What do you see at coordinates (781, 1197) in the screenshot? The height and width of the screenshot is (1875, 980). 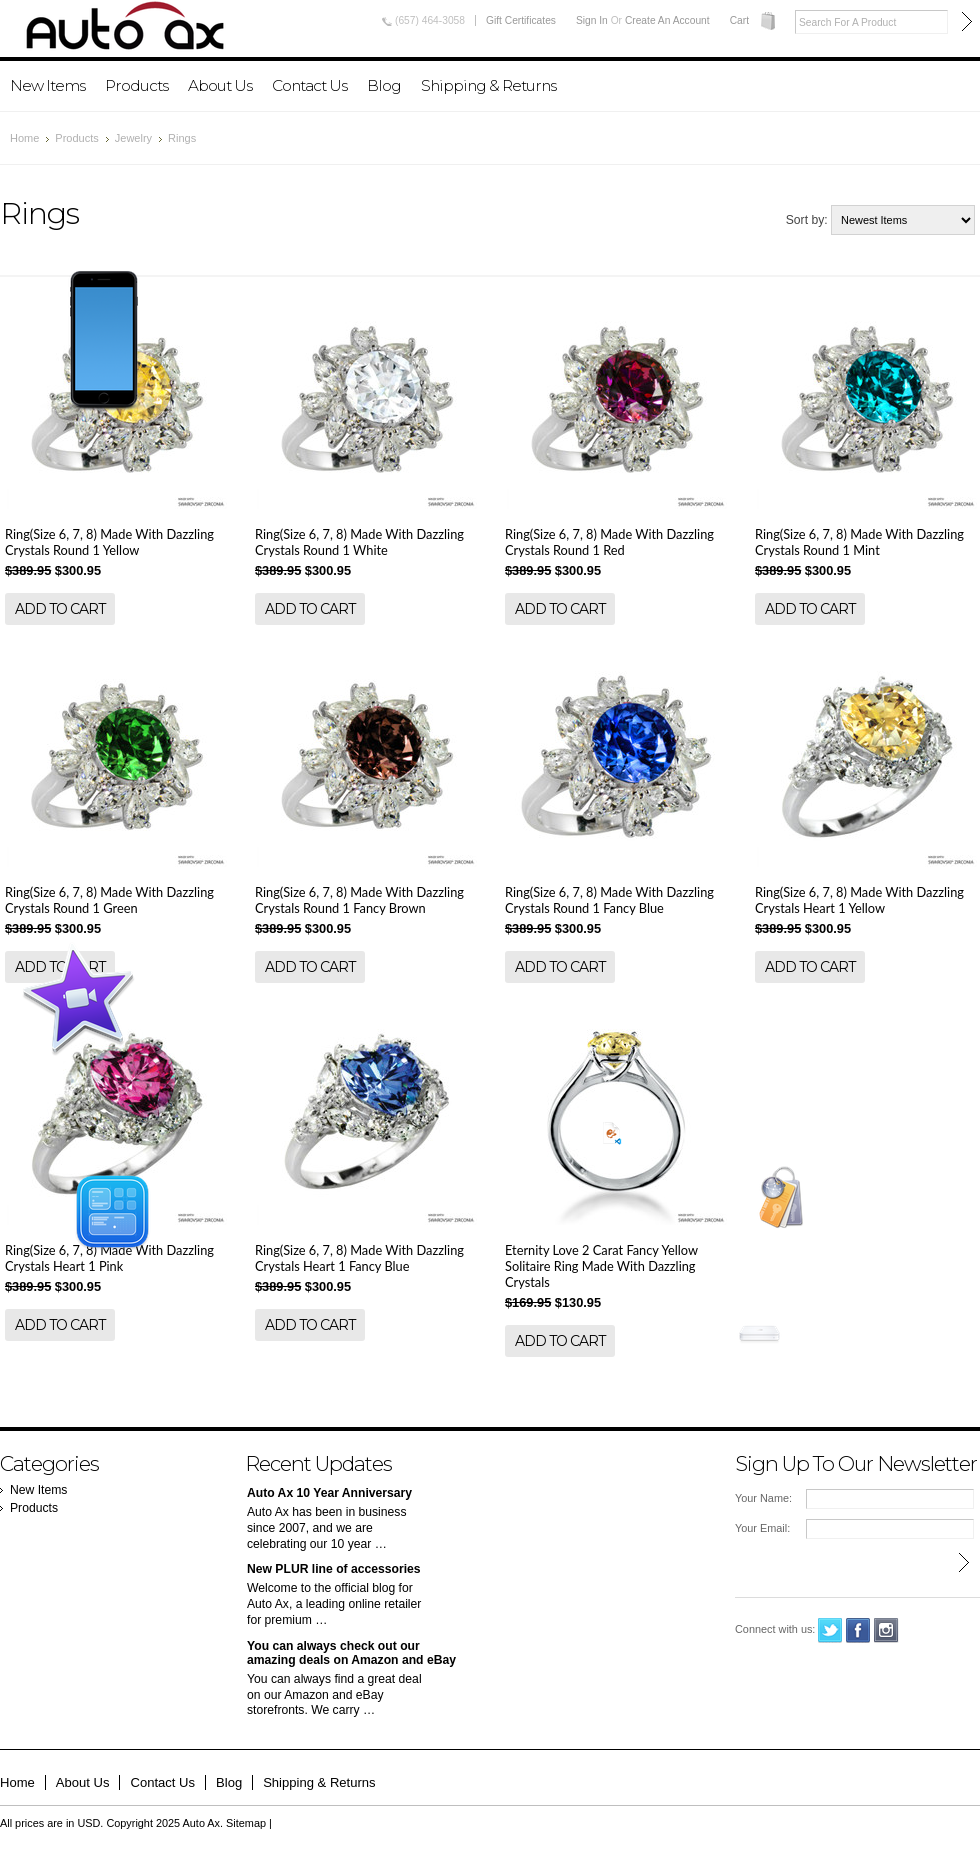 I see `access kerberos authentication settings` at bounding box center [781, 1197].